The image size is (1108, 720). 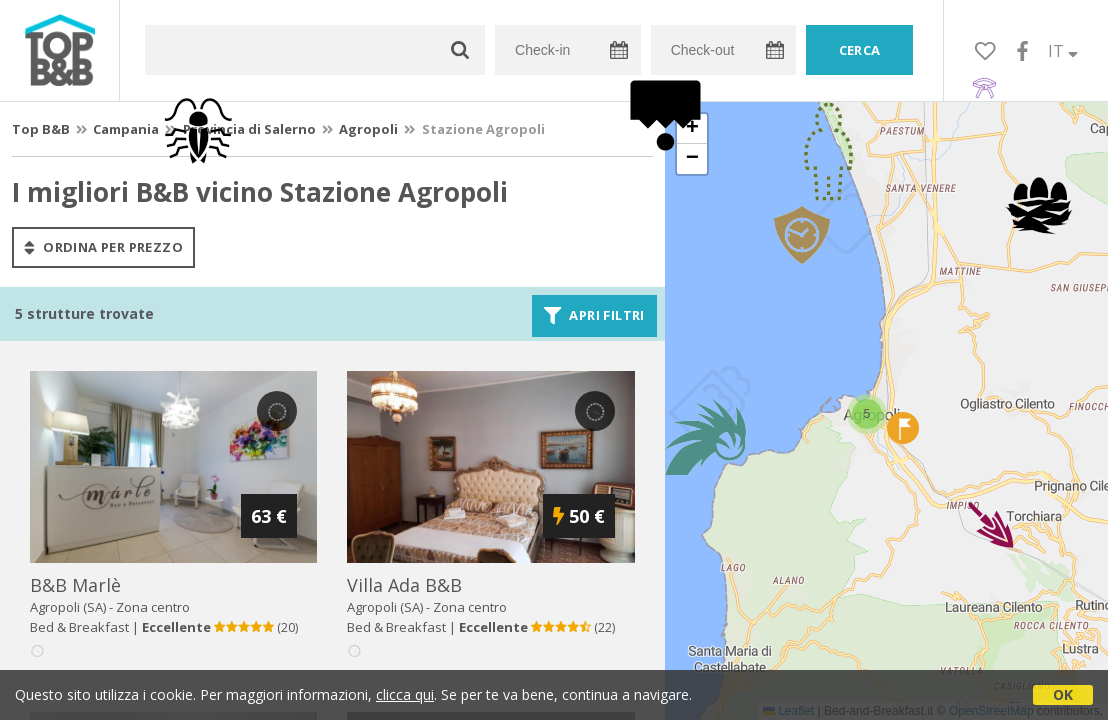 I want to click on indicates a bug or issue in the system, so click(x=198, y=131).